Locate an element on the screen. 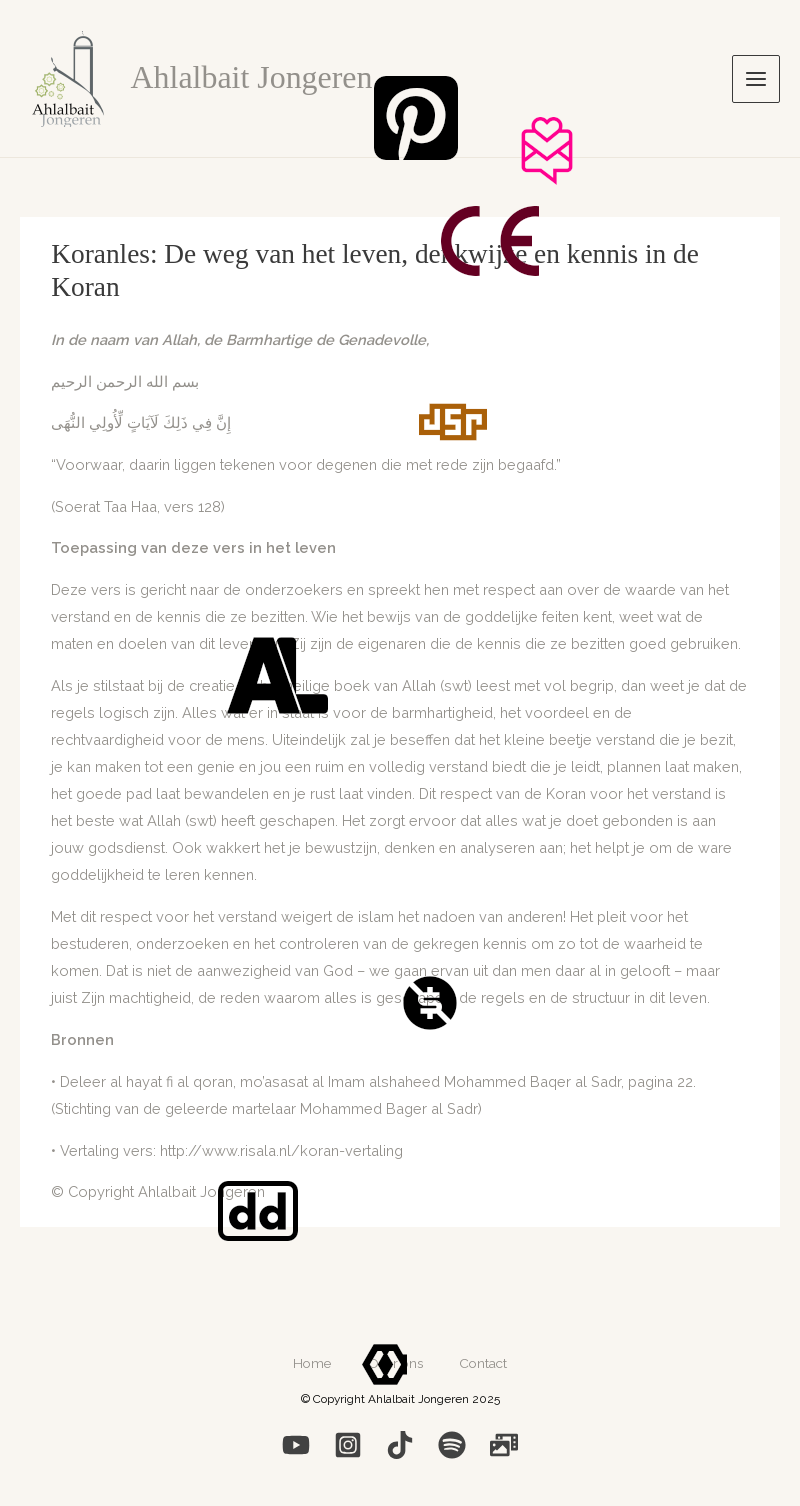 This screenshot has width=800, height=1506. open pinterest app is located at coordinates (416, 118).